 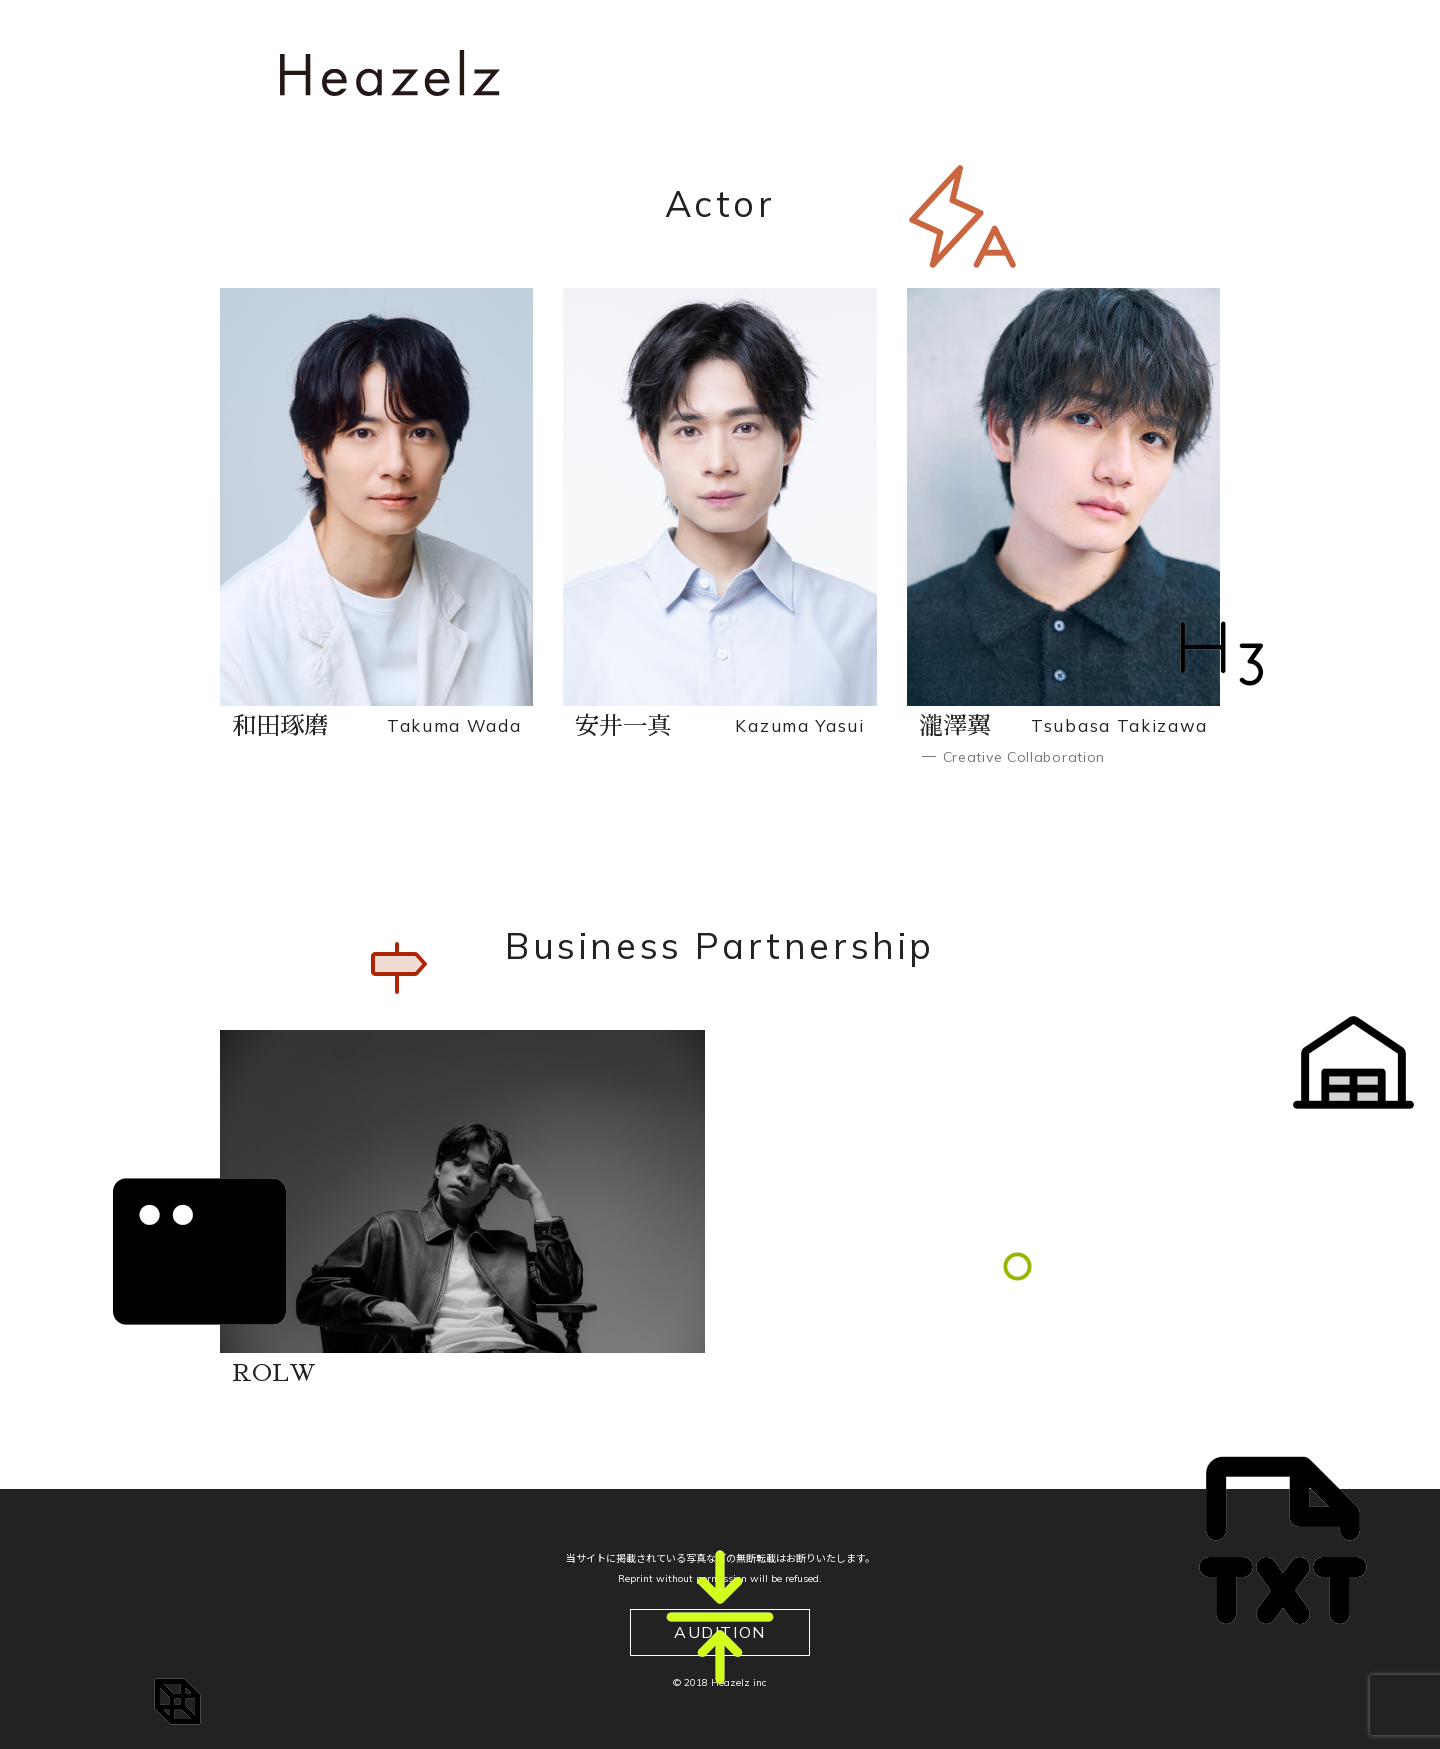 What do you see at coordinates (397, 968) in the screenshot?
I see `navigate to directions or wayfinding` at bounding box center [397, 968].